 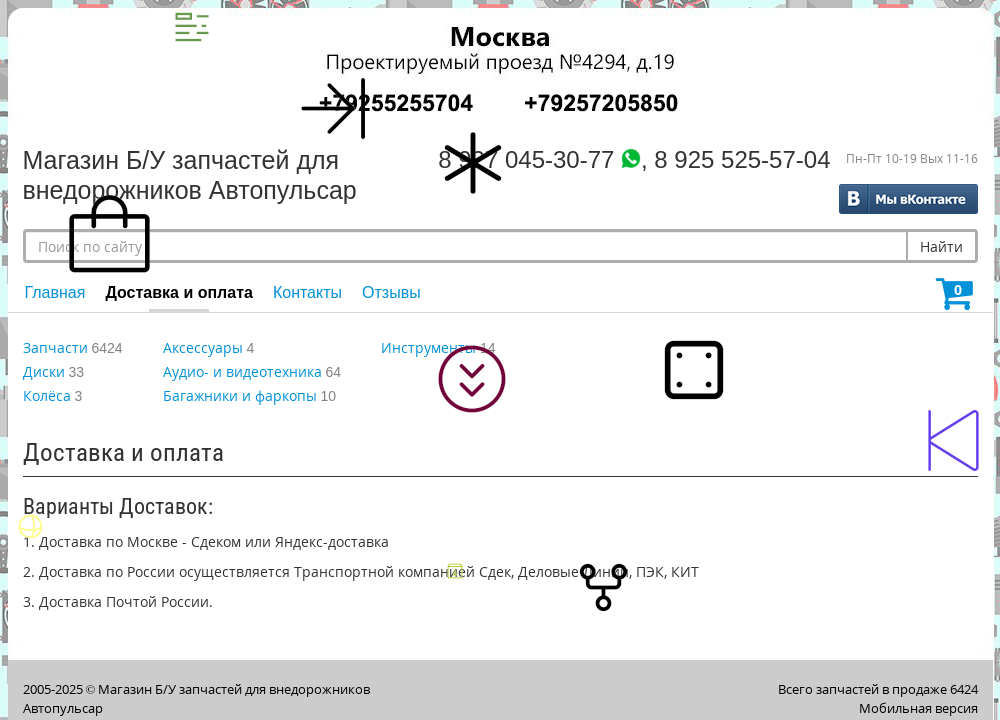 What do you see at coordinates (109, 238) in the screenshot?
I see `view your shopping bag` at bounding box center [109, 238].